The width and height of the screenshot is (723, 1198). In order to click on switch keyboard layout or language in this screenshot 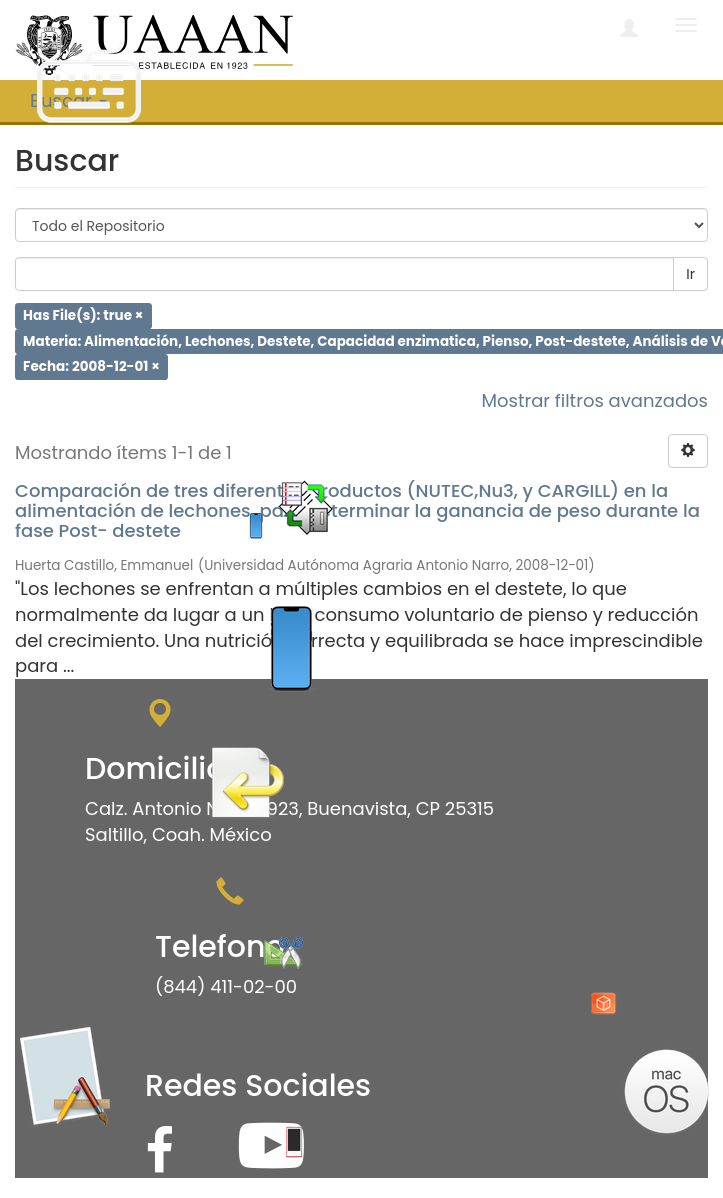, I will do `click(89, 81)`.